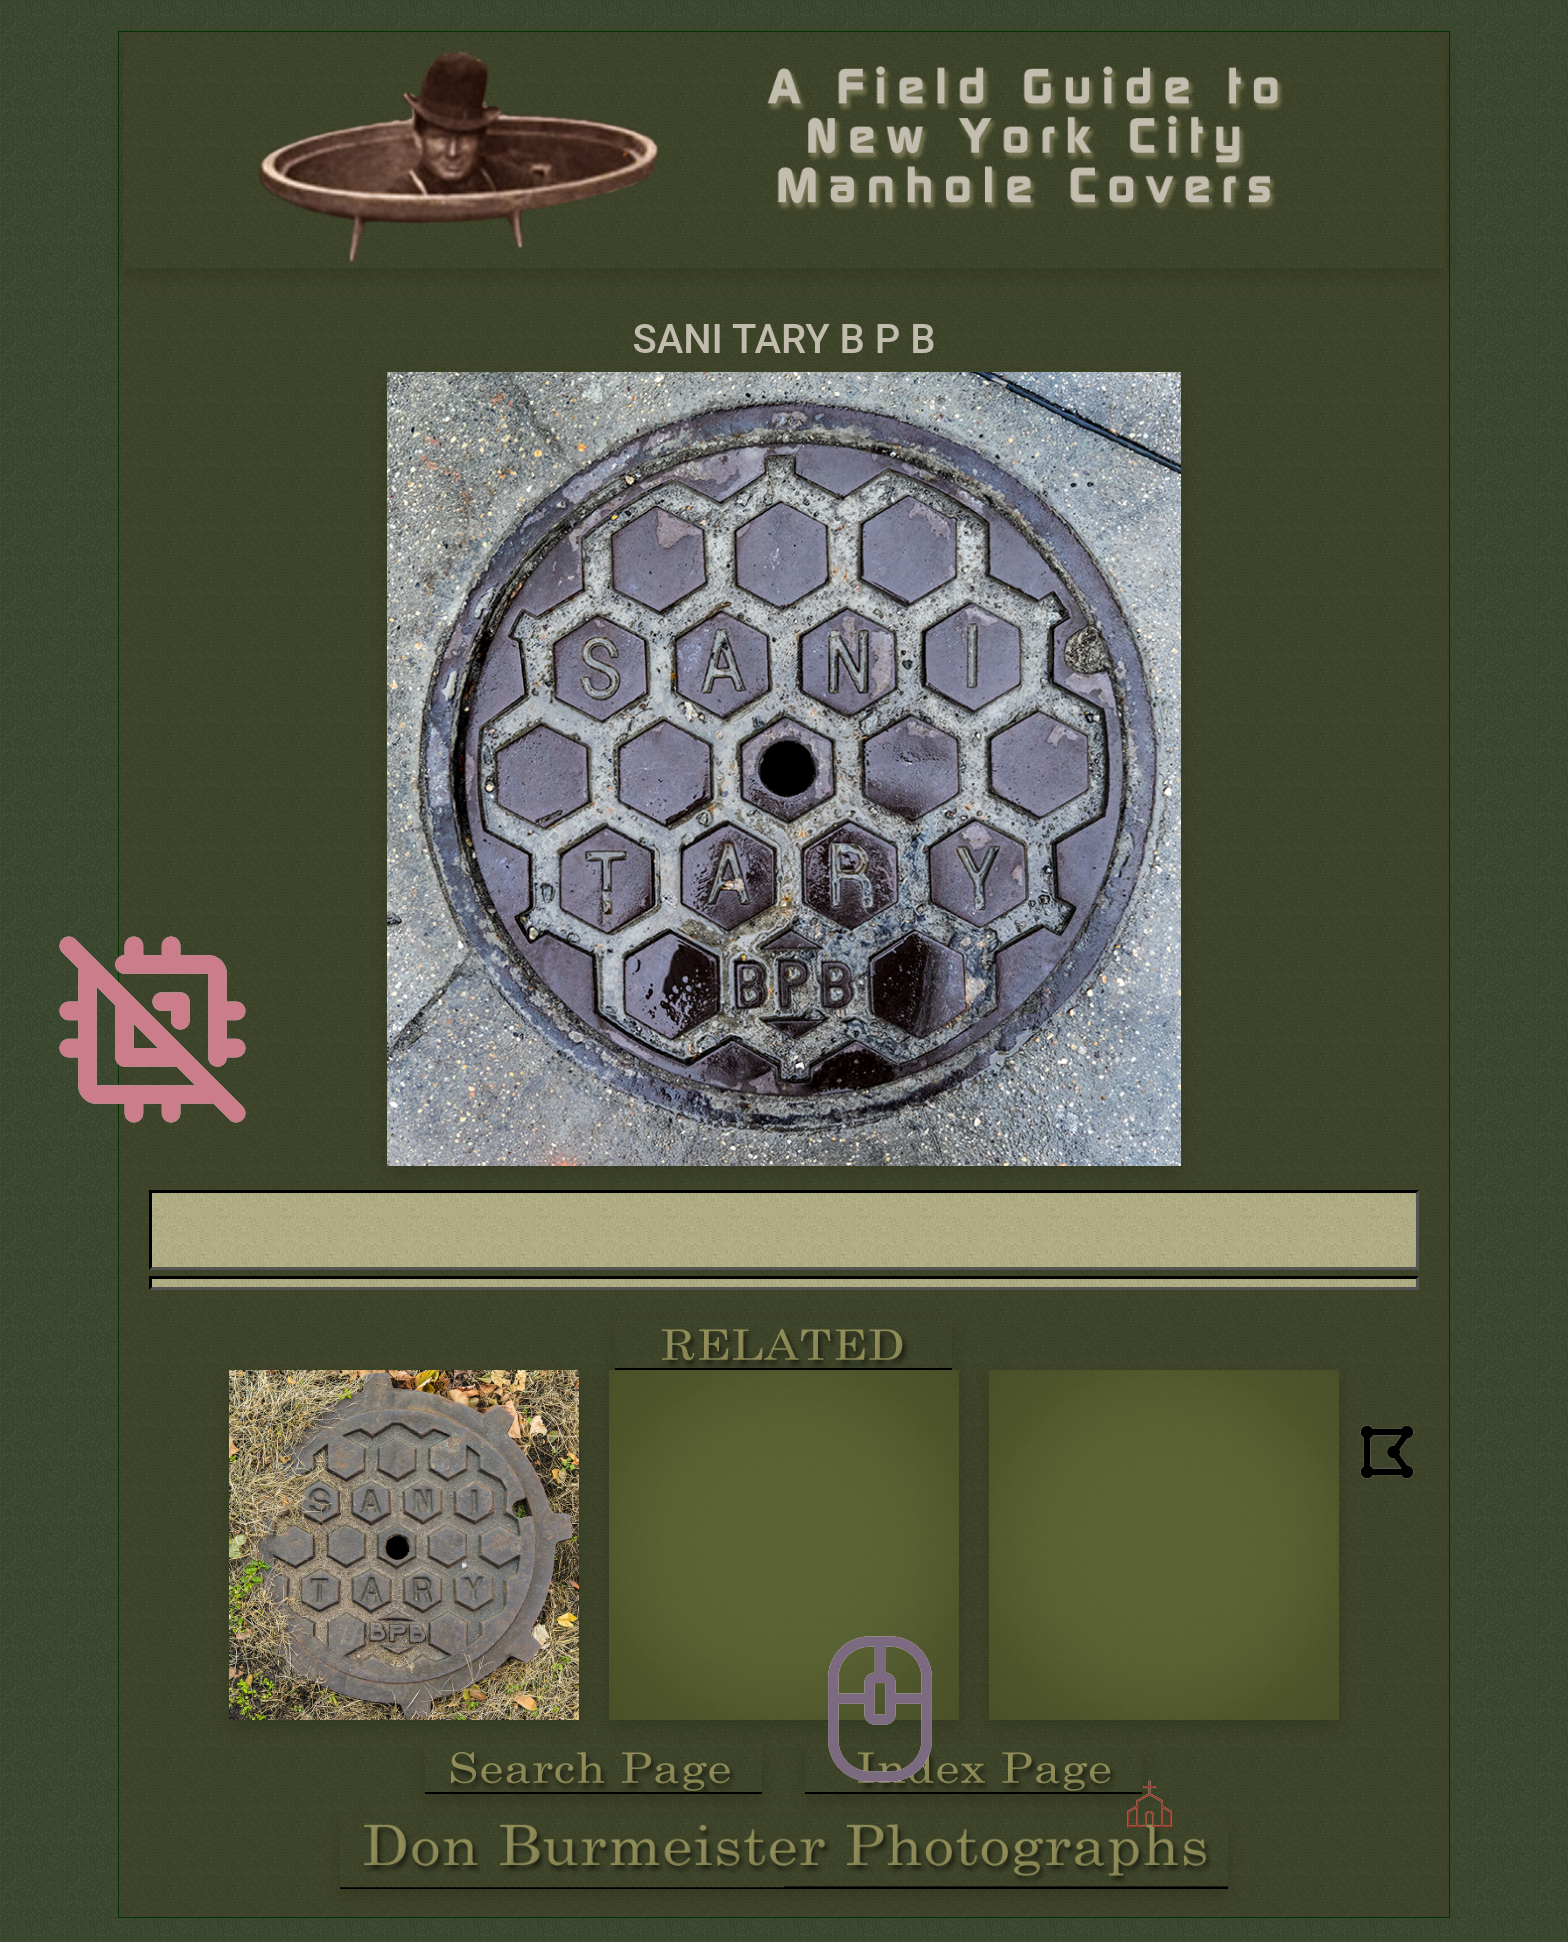 This screenshot has width=1568, height=1942. What do you see at coordinates (1387, 1452) in the screenshot?
I see `create or edit vector polygon shape` at bounding box center [1387, 1452].